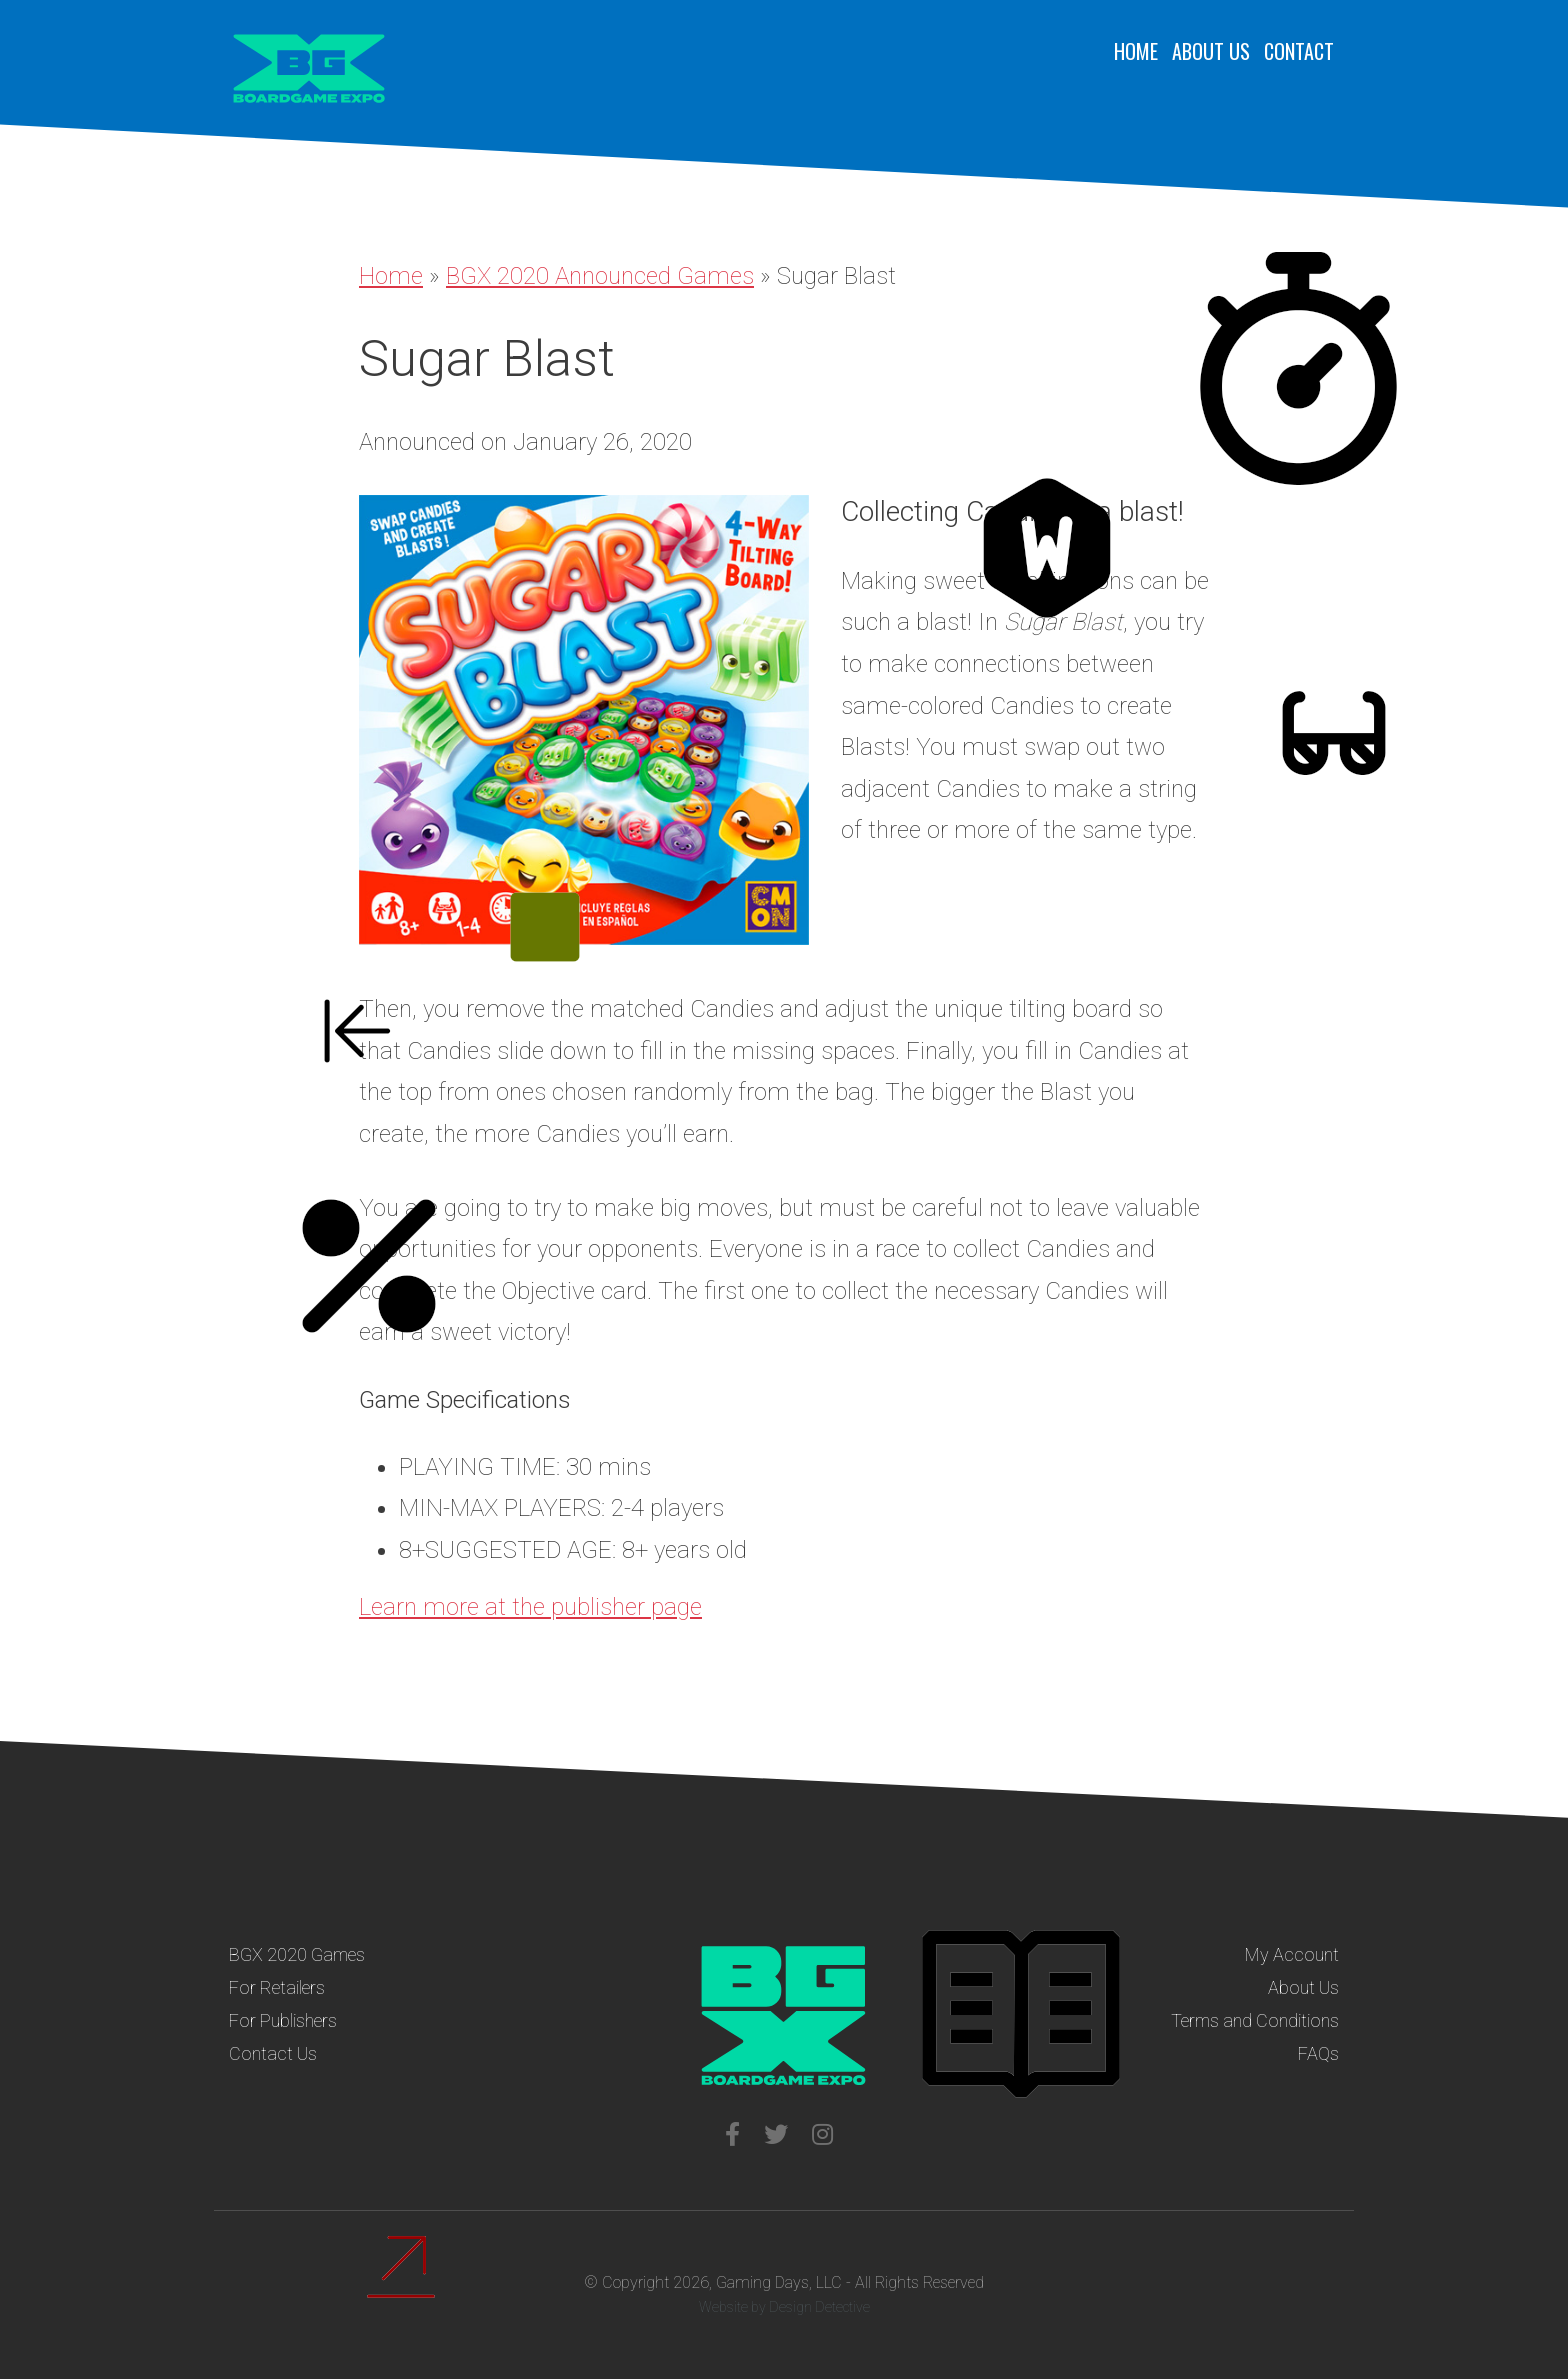  What do you see at coordinates (1334, 735) in the screenshot?
I see `toggle cool or casual display mode` at bounding box center [1334, 735].